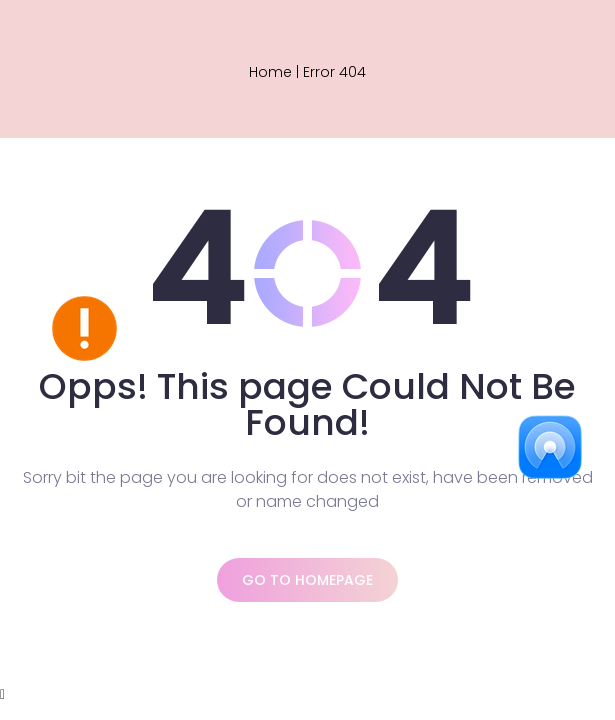 This screenshot has width=615, height=720. Describe the element at coordinates (84, 328) in the screenshot. I see `indicates a warning or caution state` at that location.